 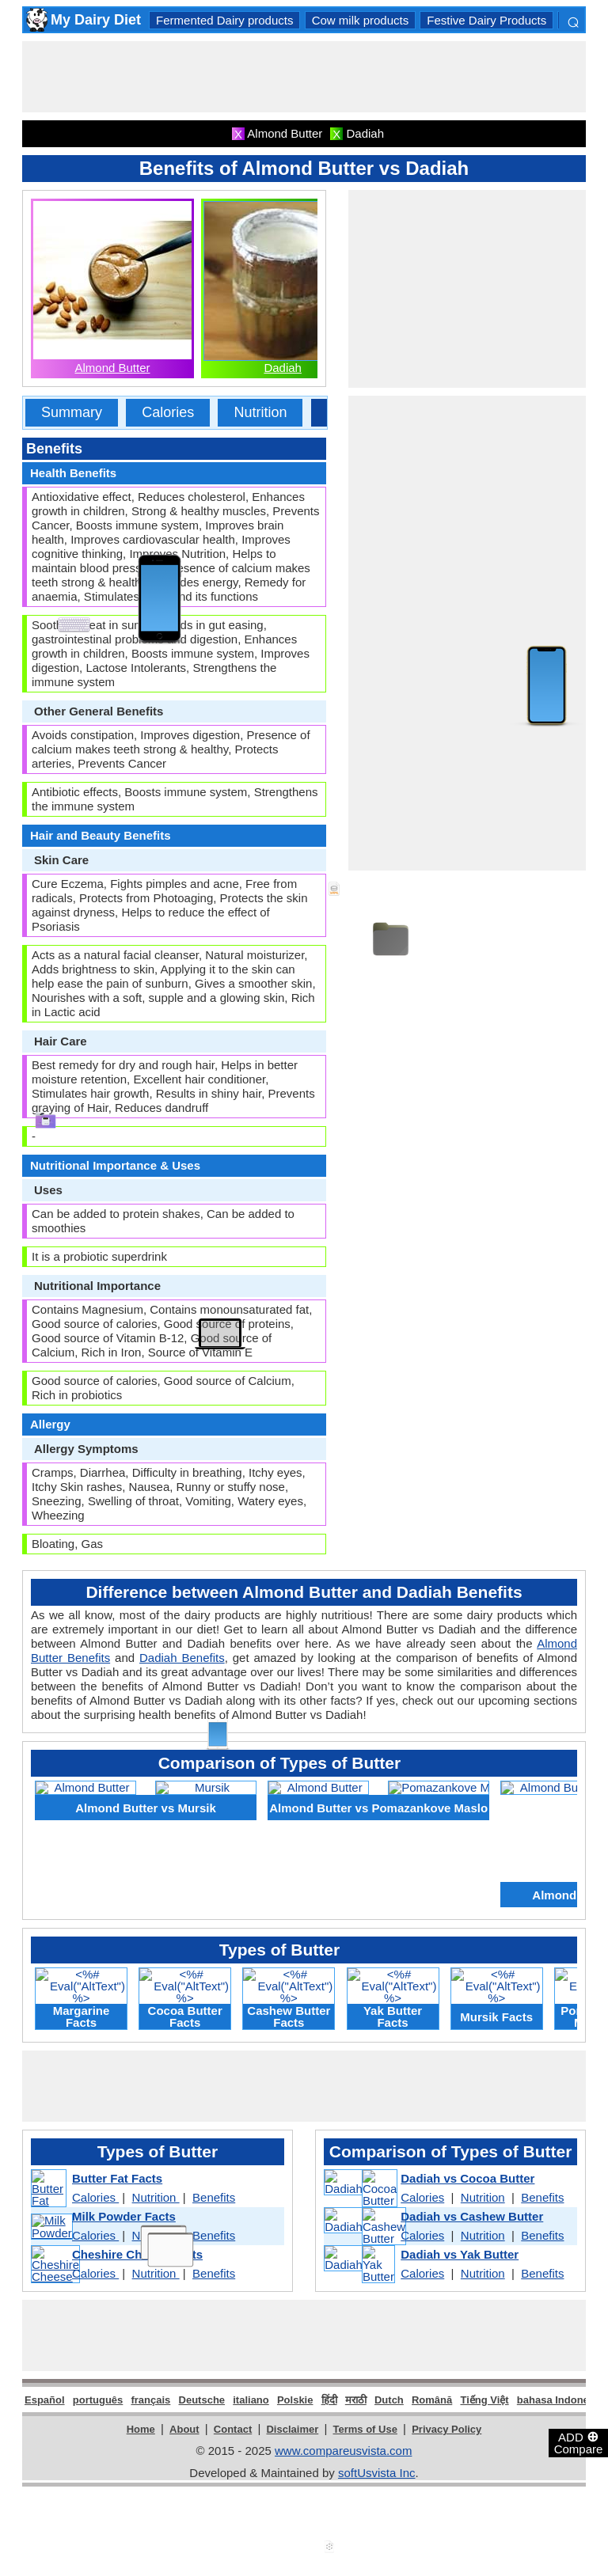 I want to click on arrange windows in cascade view, so click(x=167, y=2246).